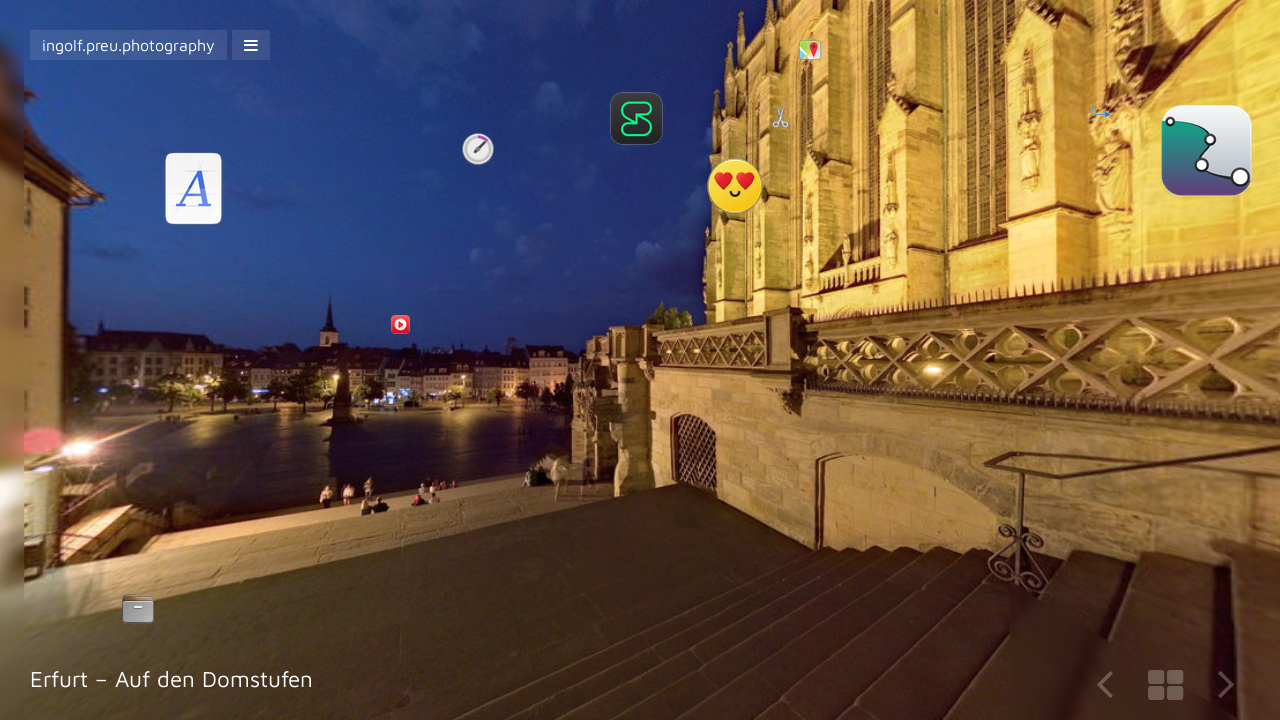 Image resolution: width=1280 pixels, height=720 pixels. I want to click on open the Socialize app, so click(735, 186).